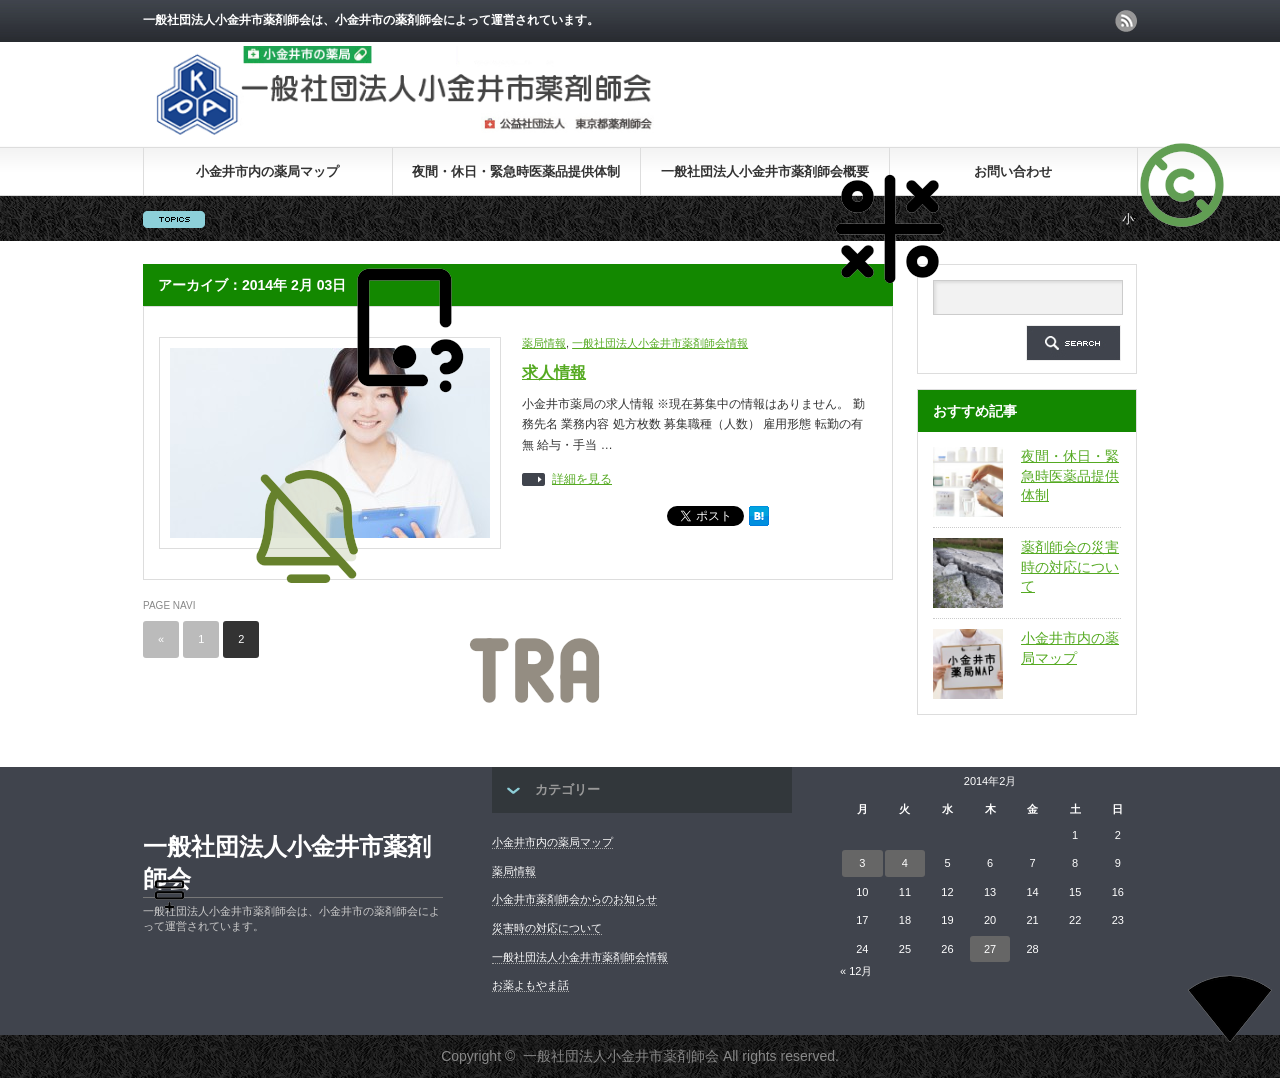 The image size is (1280, 1078). What do you see at coordinates (1182, 185) in the screenshot?
I see `indicates content is copyright-free or in the public domain` at bounding box center [1182, 185].